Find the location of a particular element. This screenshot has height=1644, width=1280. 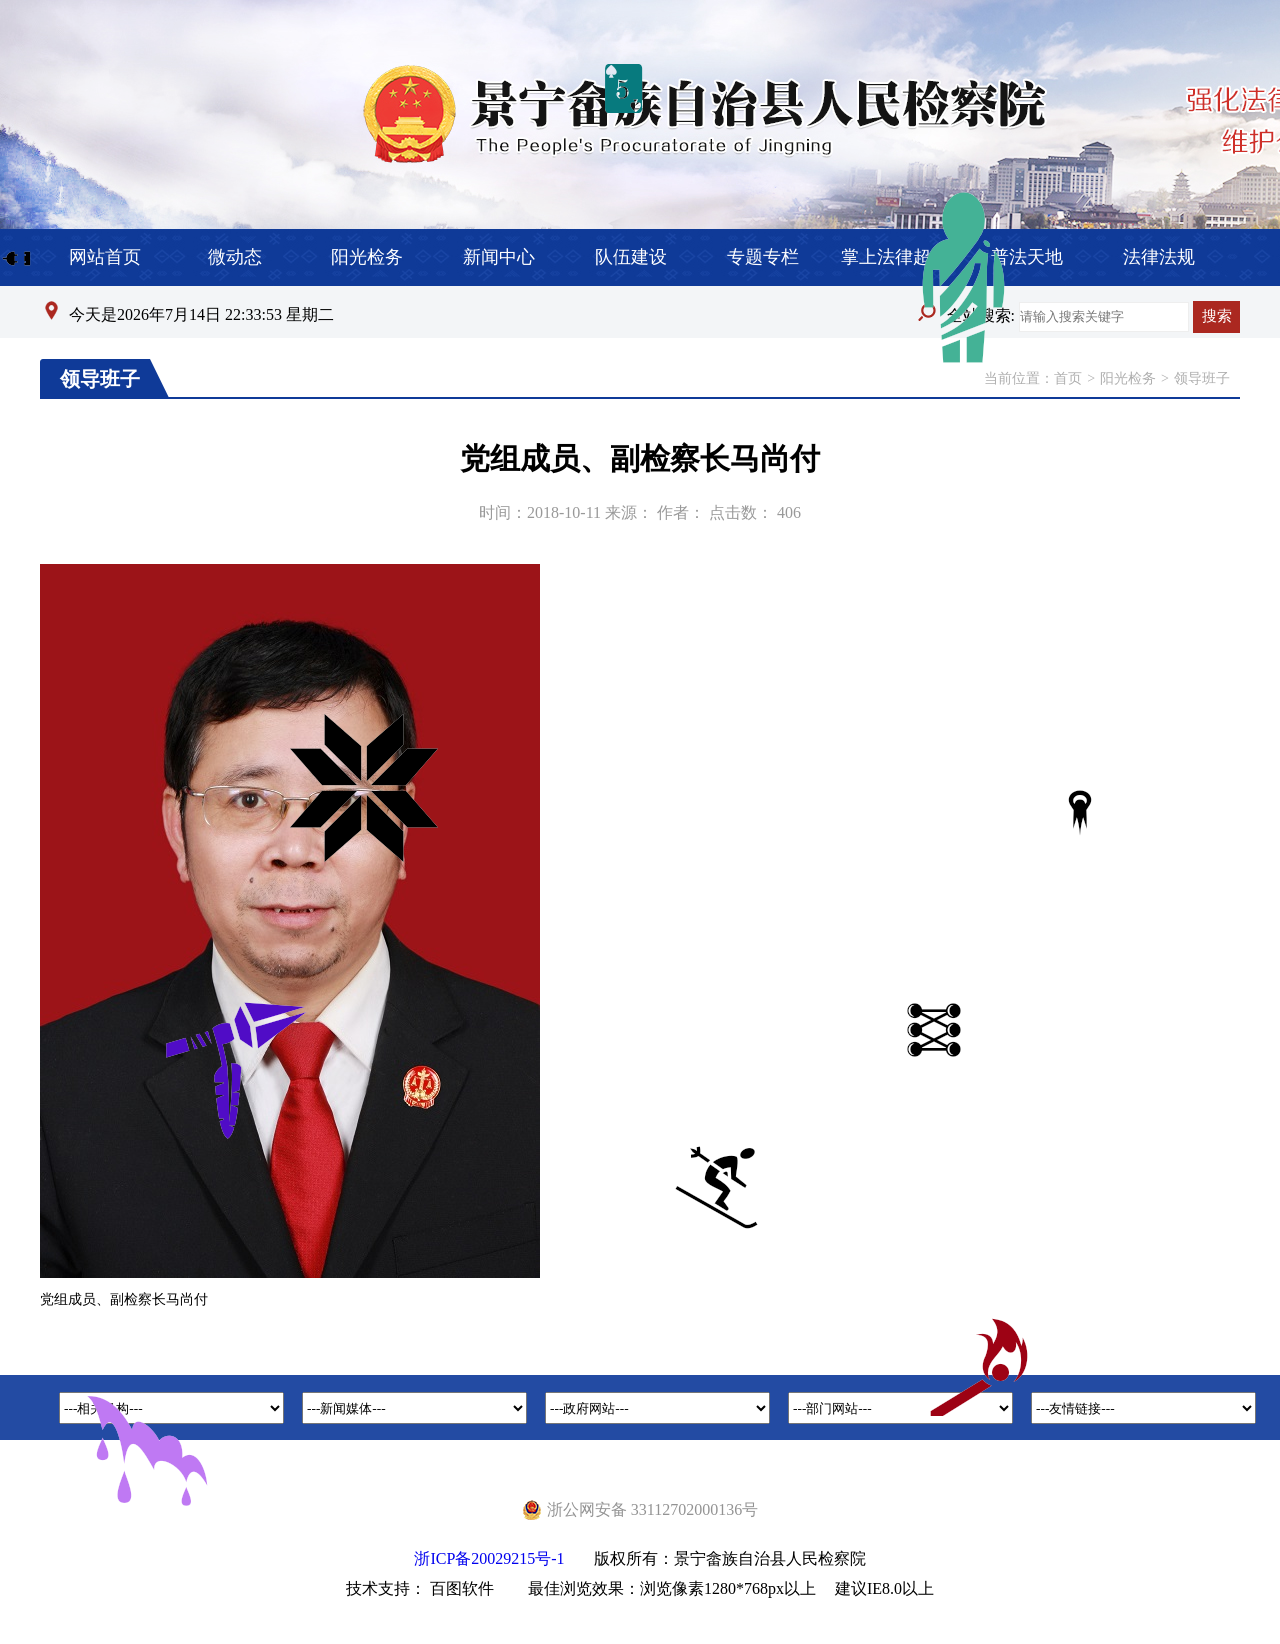

access skiing or winter sports activities is located at coordinates (716, 1187).